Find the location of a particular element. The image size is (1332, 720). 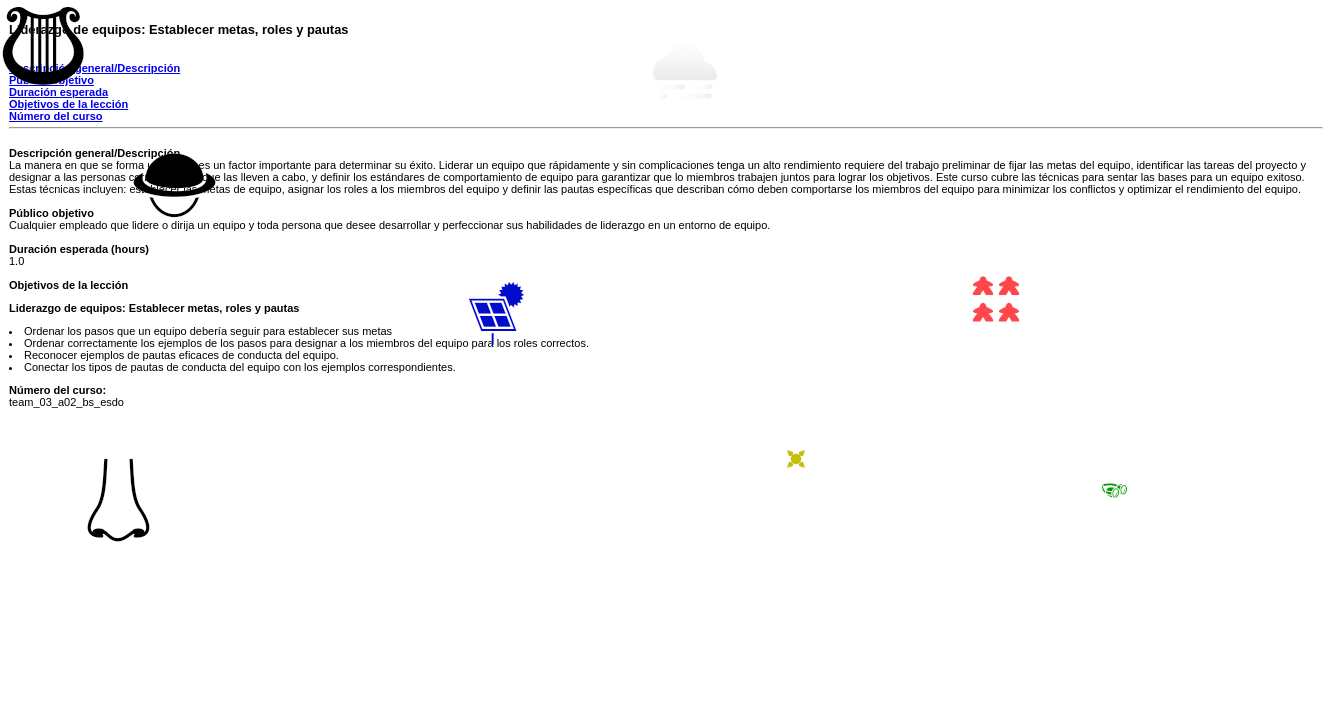

view solar power status or energy generation is located at coordinates (496, 313).